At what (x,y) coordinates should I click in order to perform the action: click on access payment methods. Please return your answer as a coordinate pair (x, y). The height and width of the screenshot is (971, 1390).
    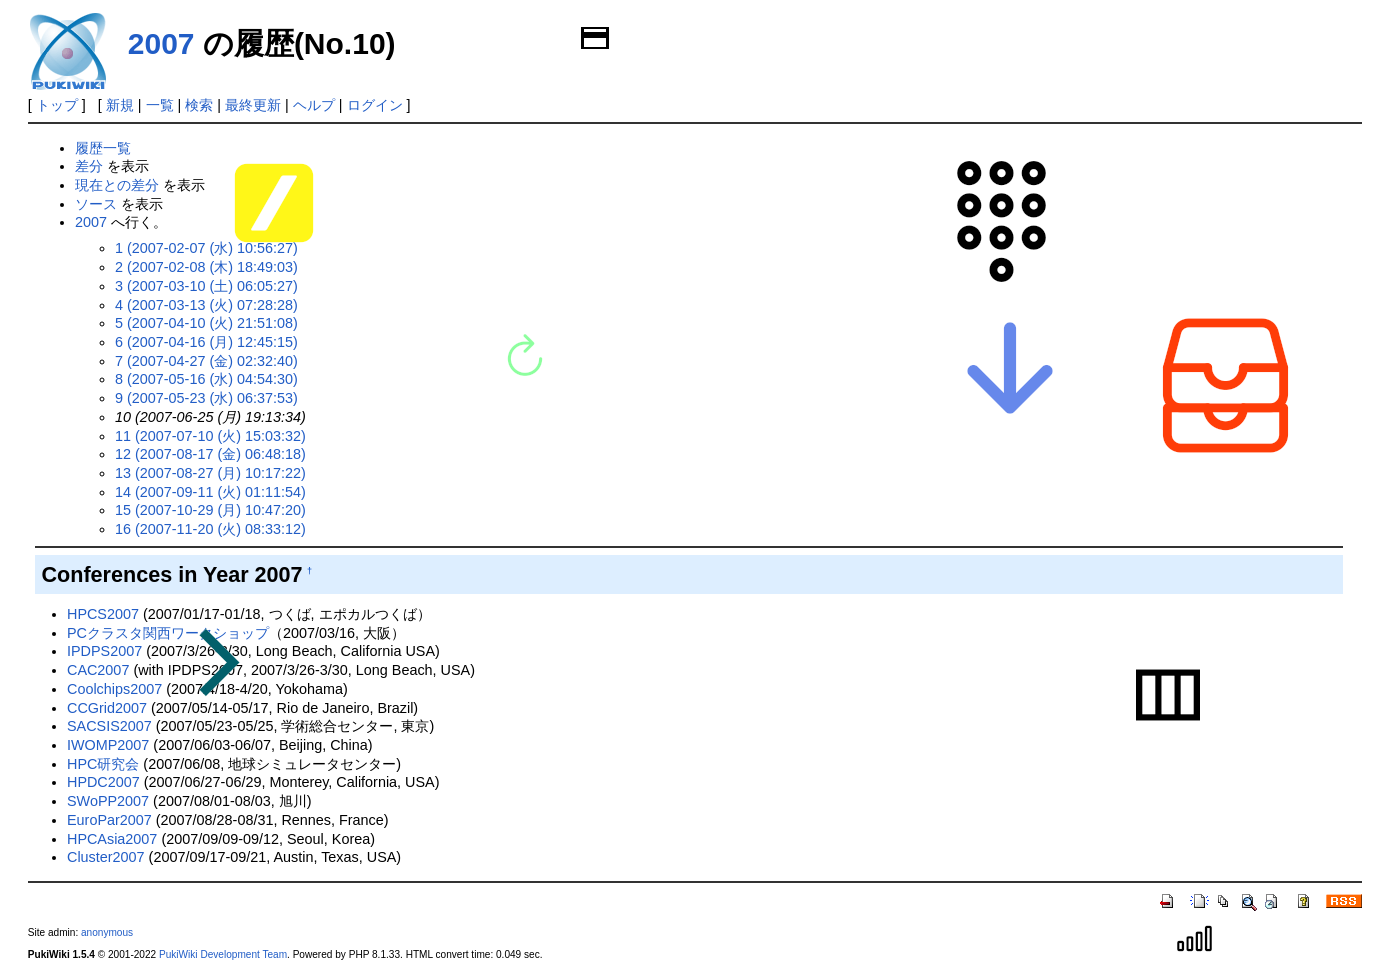
    Looking at the image, I should click on (595, 38).